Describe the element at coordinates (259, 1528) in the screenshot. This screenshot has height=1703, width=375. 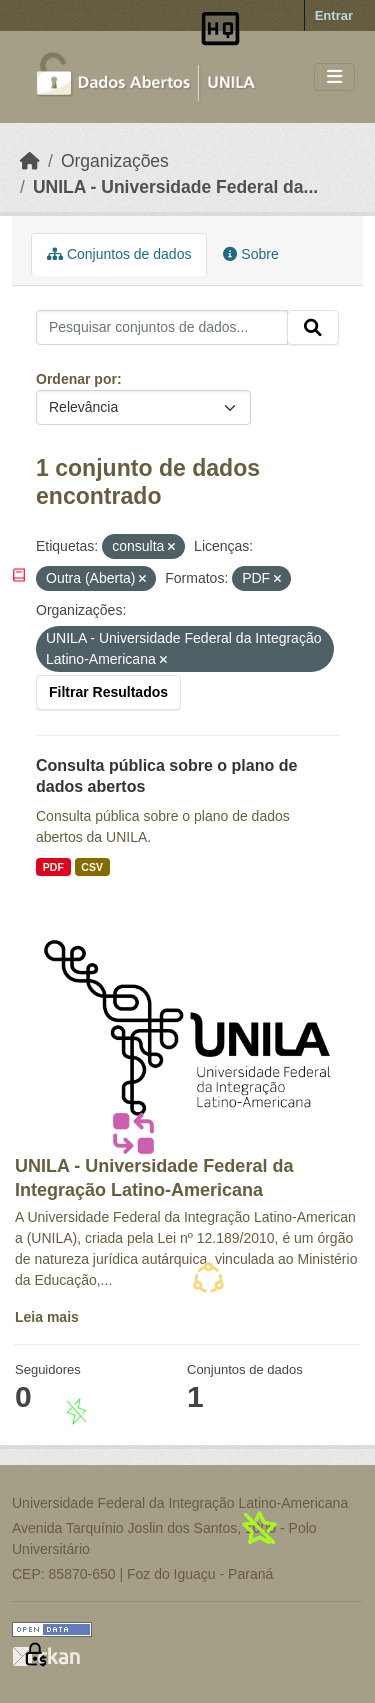
I see `remove from favorites` at that location.